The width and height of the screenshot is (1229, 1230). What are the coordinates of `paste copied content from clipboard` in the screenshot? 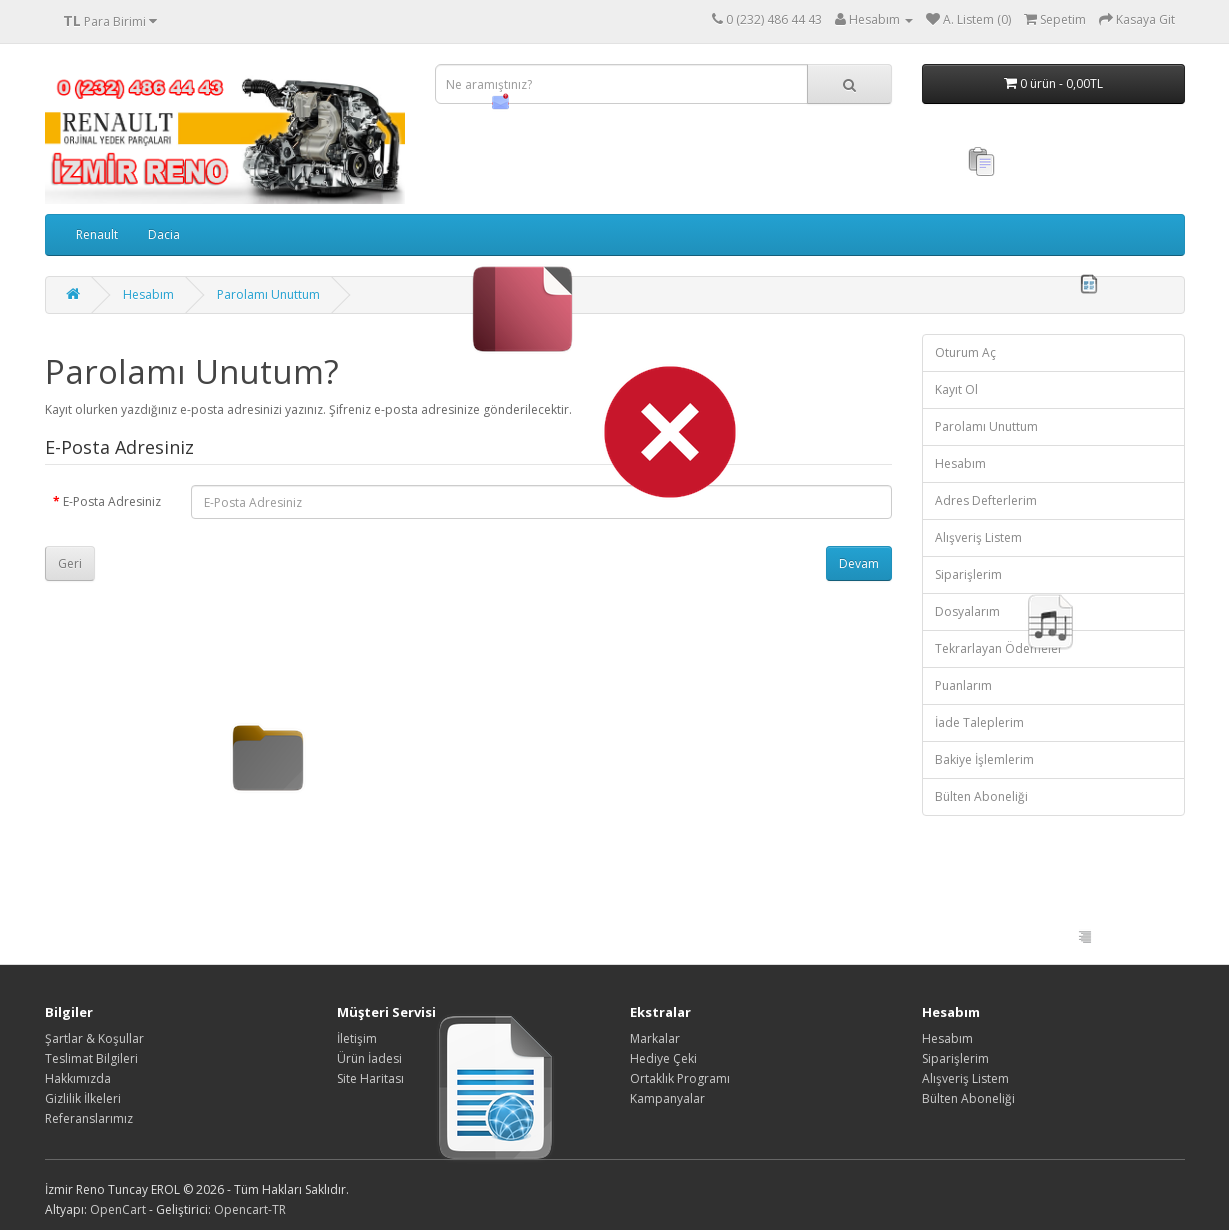 It's located at (981, 161).